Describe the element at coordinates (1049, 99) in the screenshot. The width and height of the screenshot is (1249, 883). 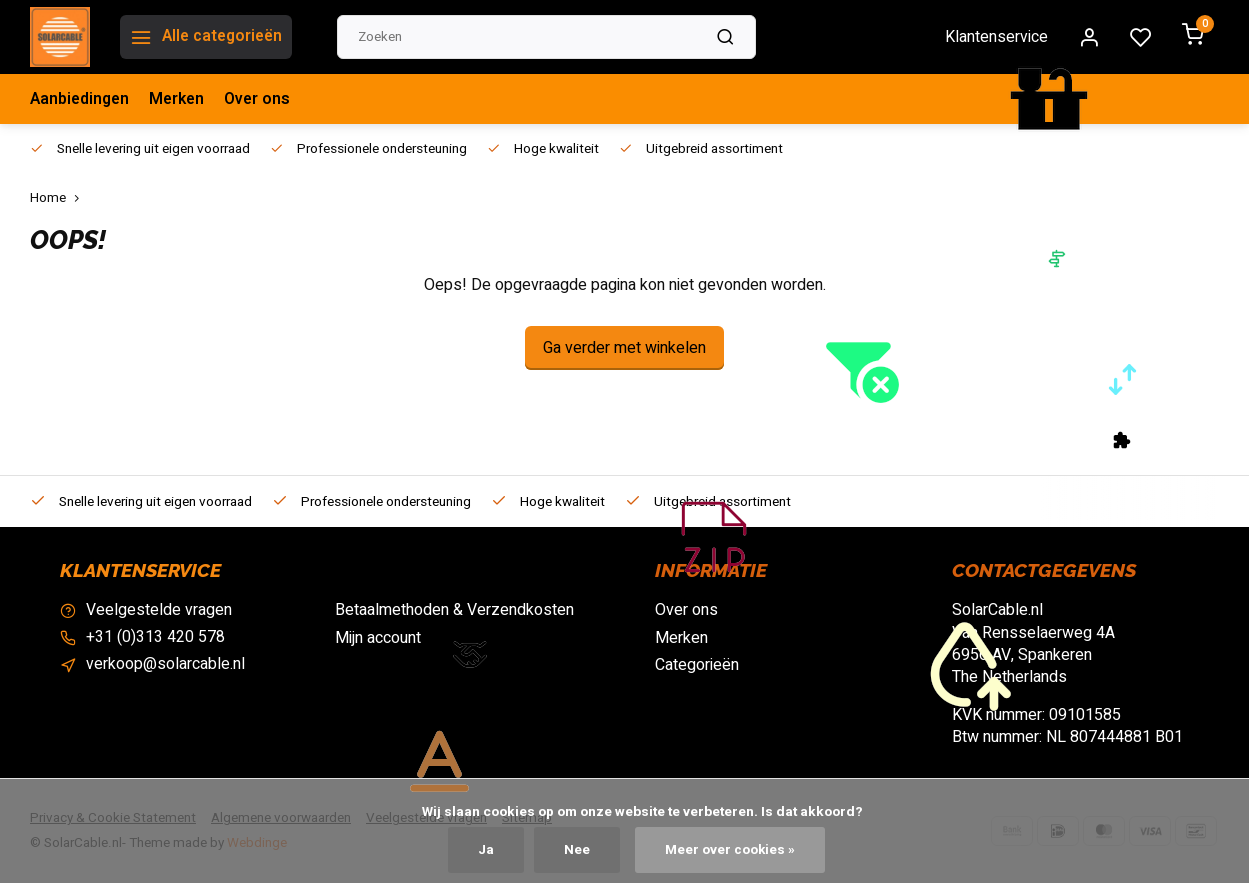
I see `browse kitchen countertop options` at that location.